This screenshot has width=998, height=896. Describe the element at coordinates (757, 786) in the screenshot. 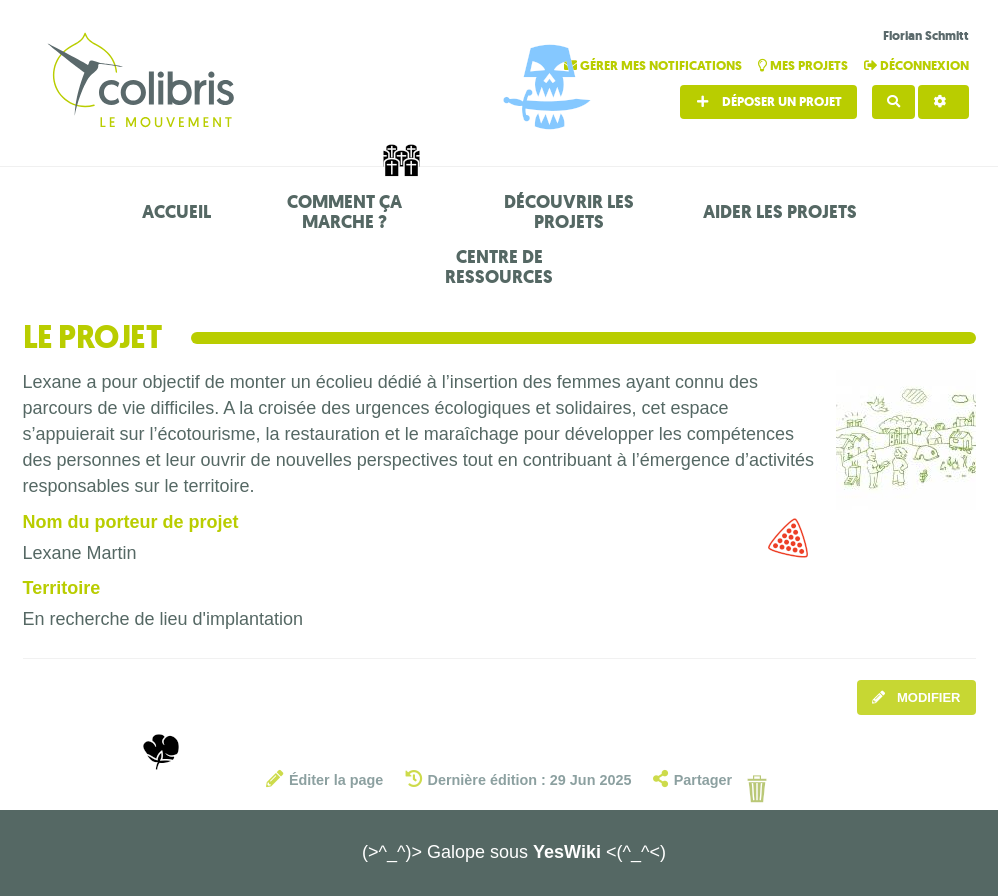

I see `delete selected item` at that location.